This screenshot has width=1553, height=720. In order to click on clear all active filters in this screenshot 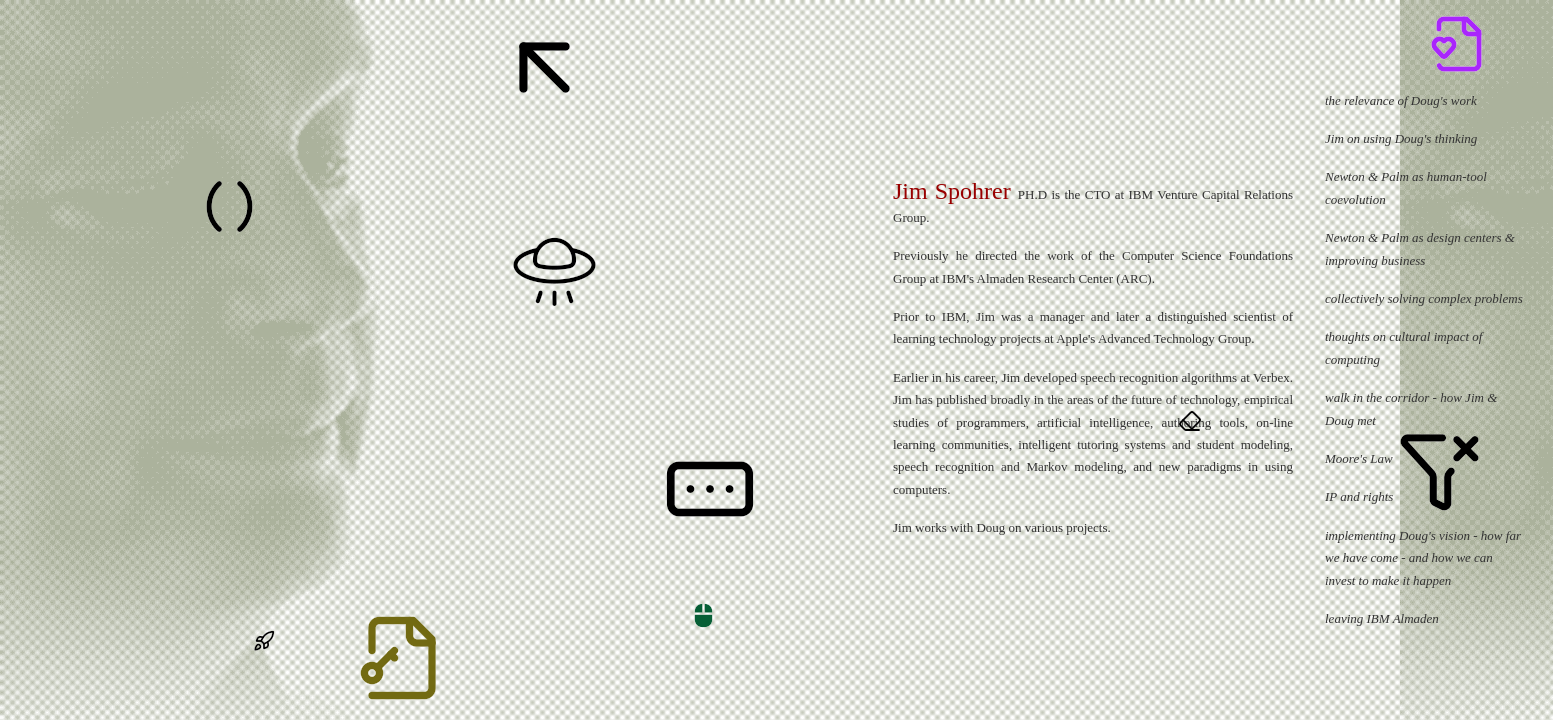, I will do `click(1440, 470)`.